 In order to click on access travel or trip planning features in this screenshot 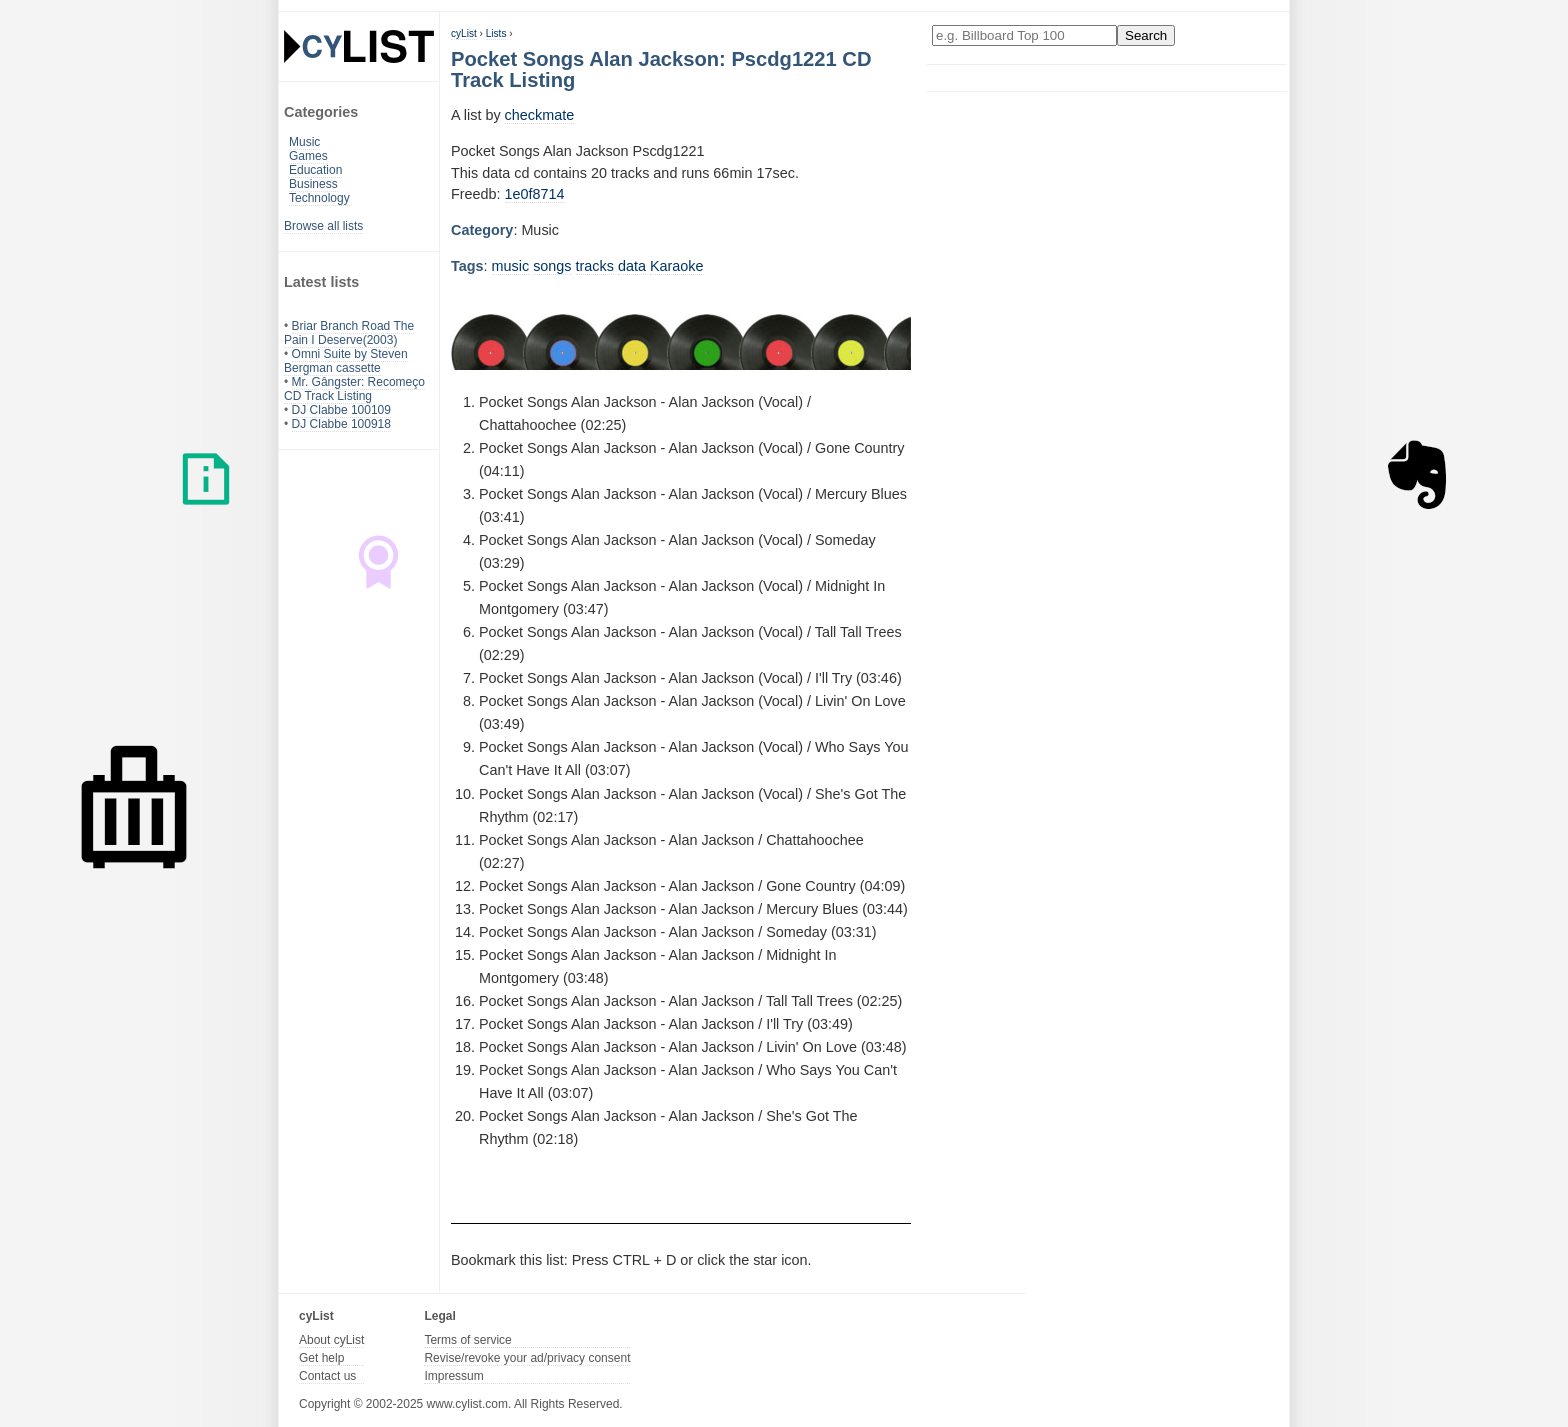, I will do `click(134, 810)`.